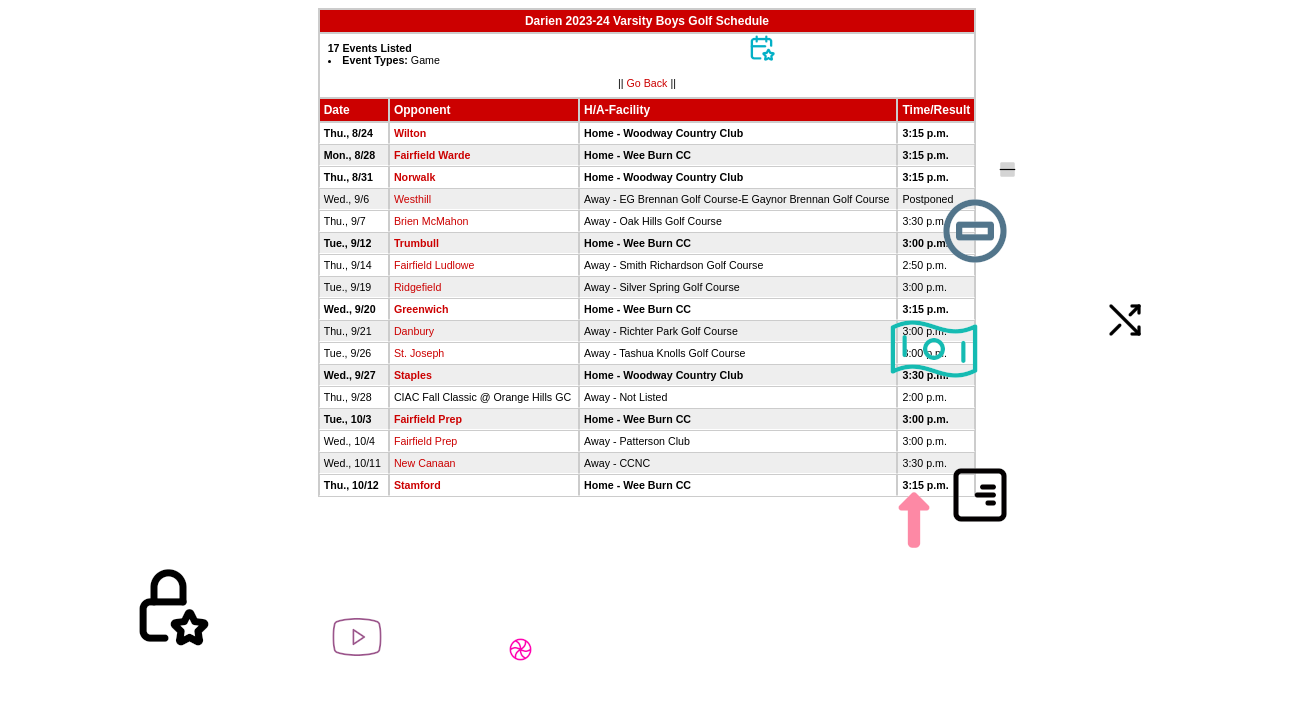 The image size is (1294, 720). Describe the element at coordinates (980, 495) in the screenshot. I see `align content to the right middle of a container` at that location.